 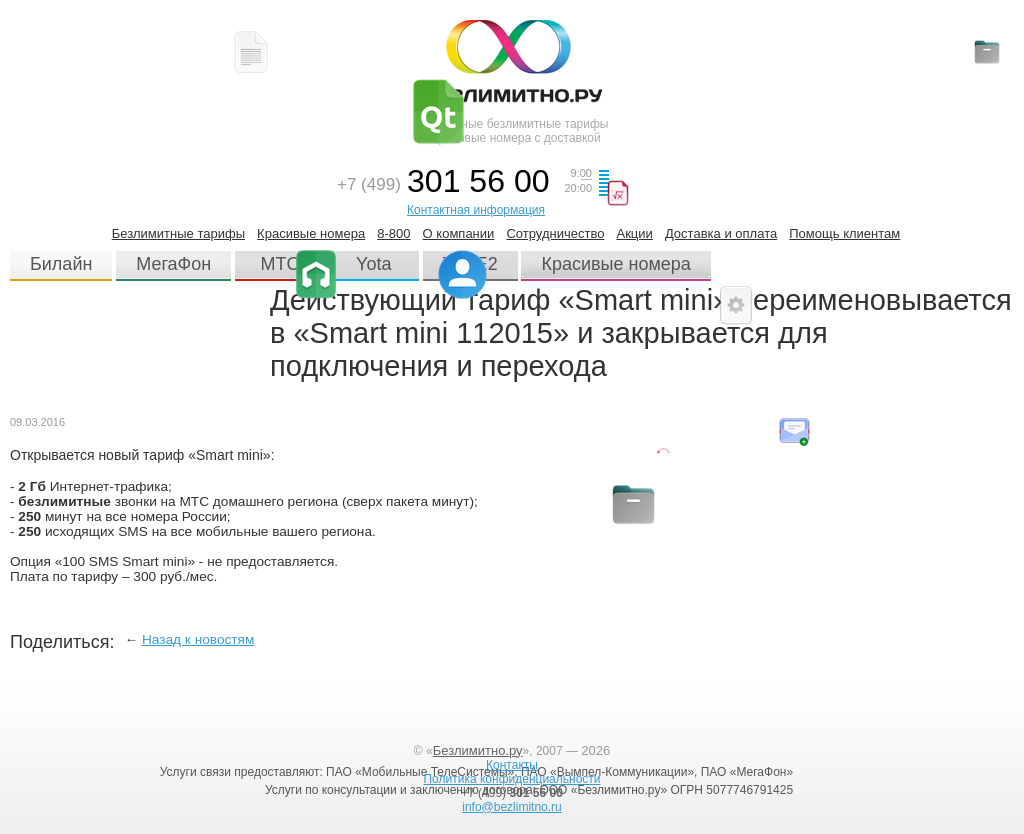 What do you see at coordinates (462, 274) in the screenshot?
I see `default user profile avatar` at bounding box center [462, 274].